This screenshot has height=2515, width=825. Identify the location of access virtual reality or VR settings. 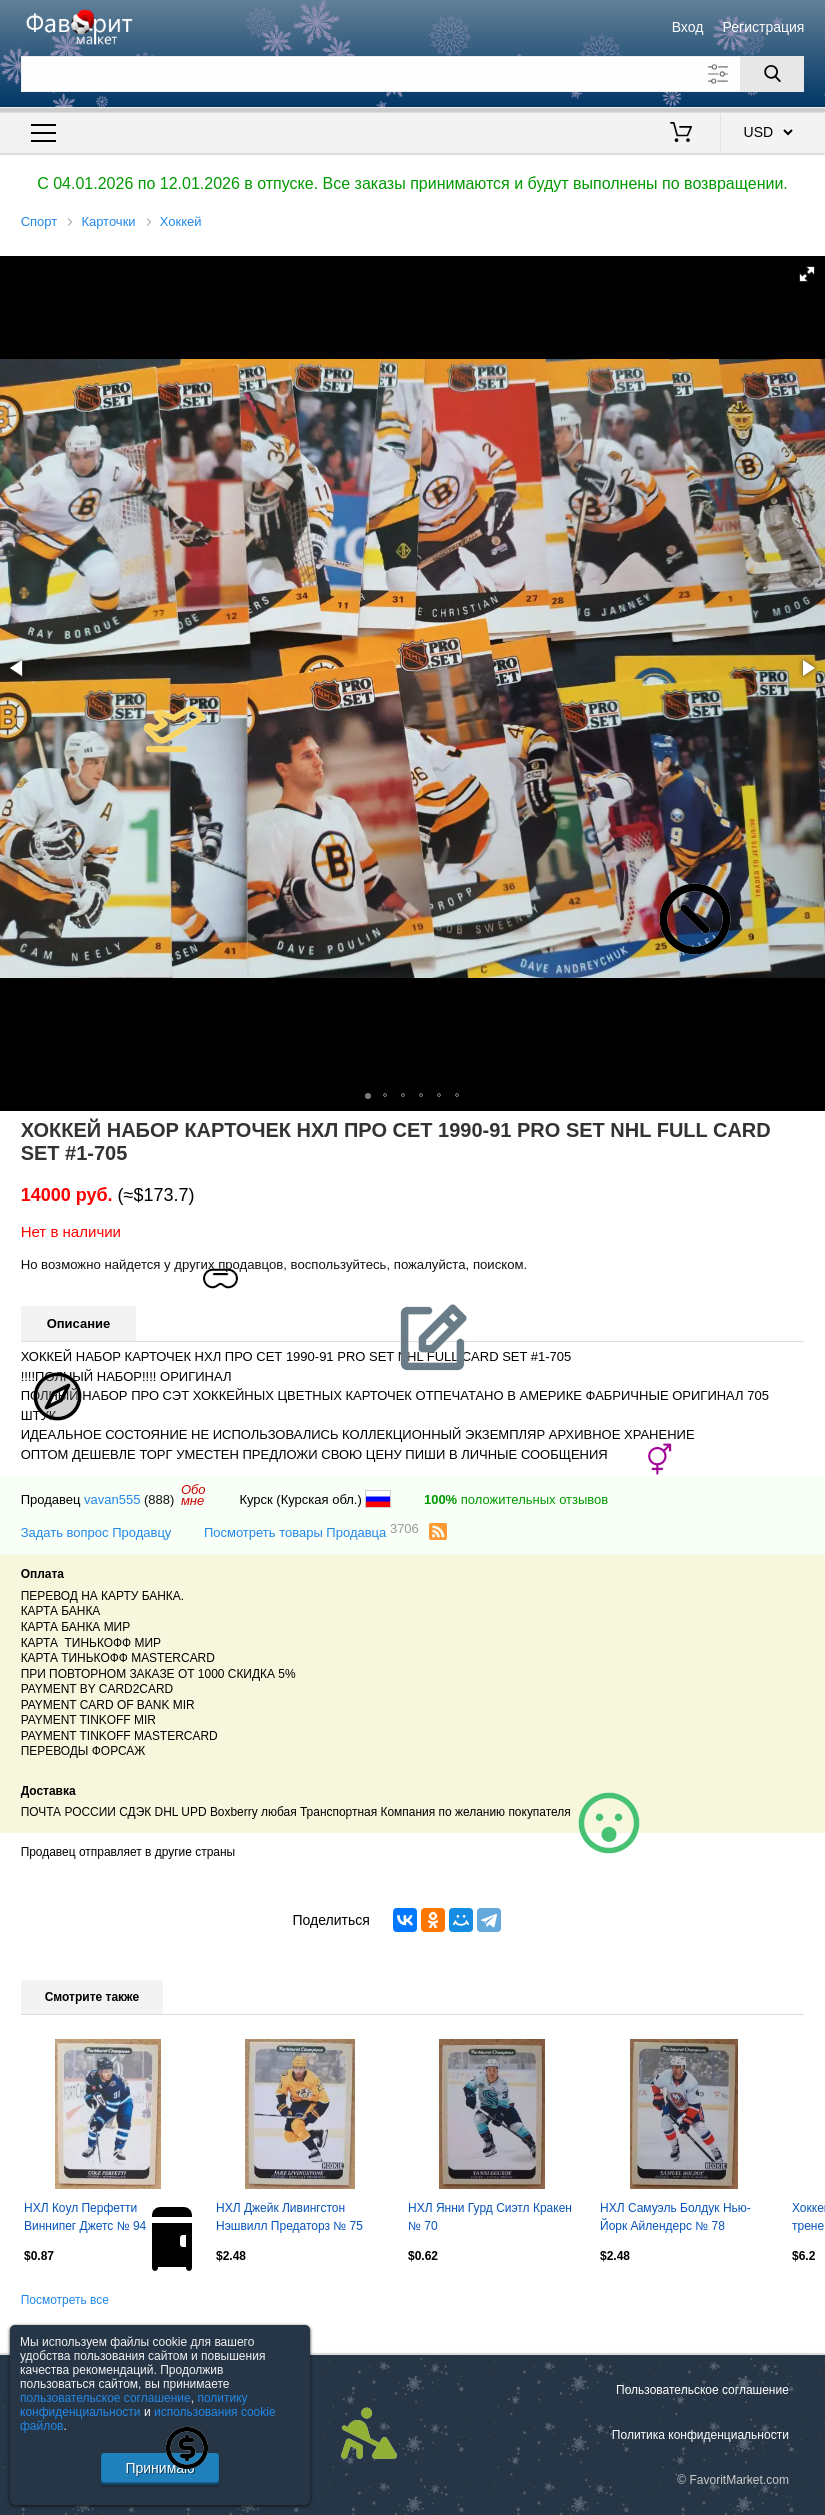
(220, 1278).